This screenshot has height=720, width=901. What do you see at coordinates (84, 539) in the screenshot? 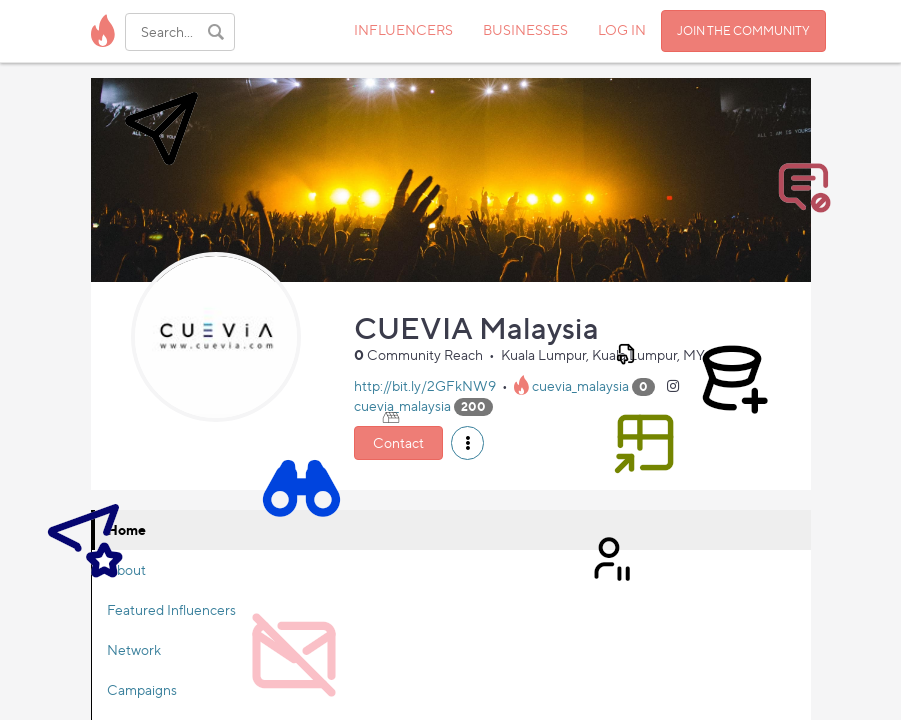
I see `mark a location as favorite` at bounding box center [84, 539].